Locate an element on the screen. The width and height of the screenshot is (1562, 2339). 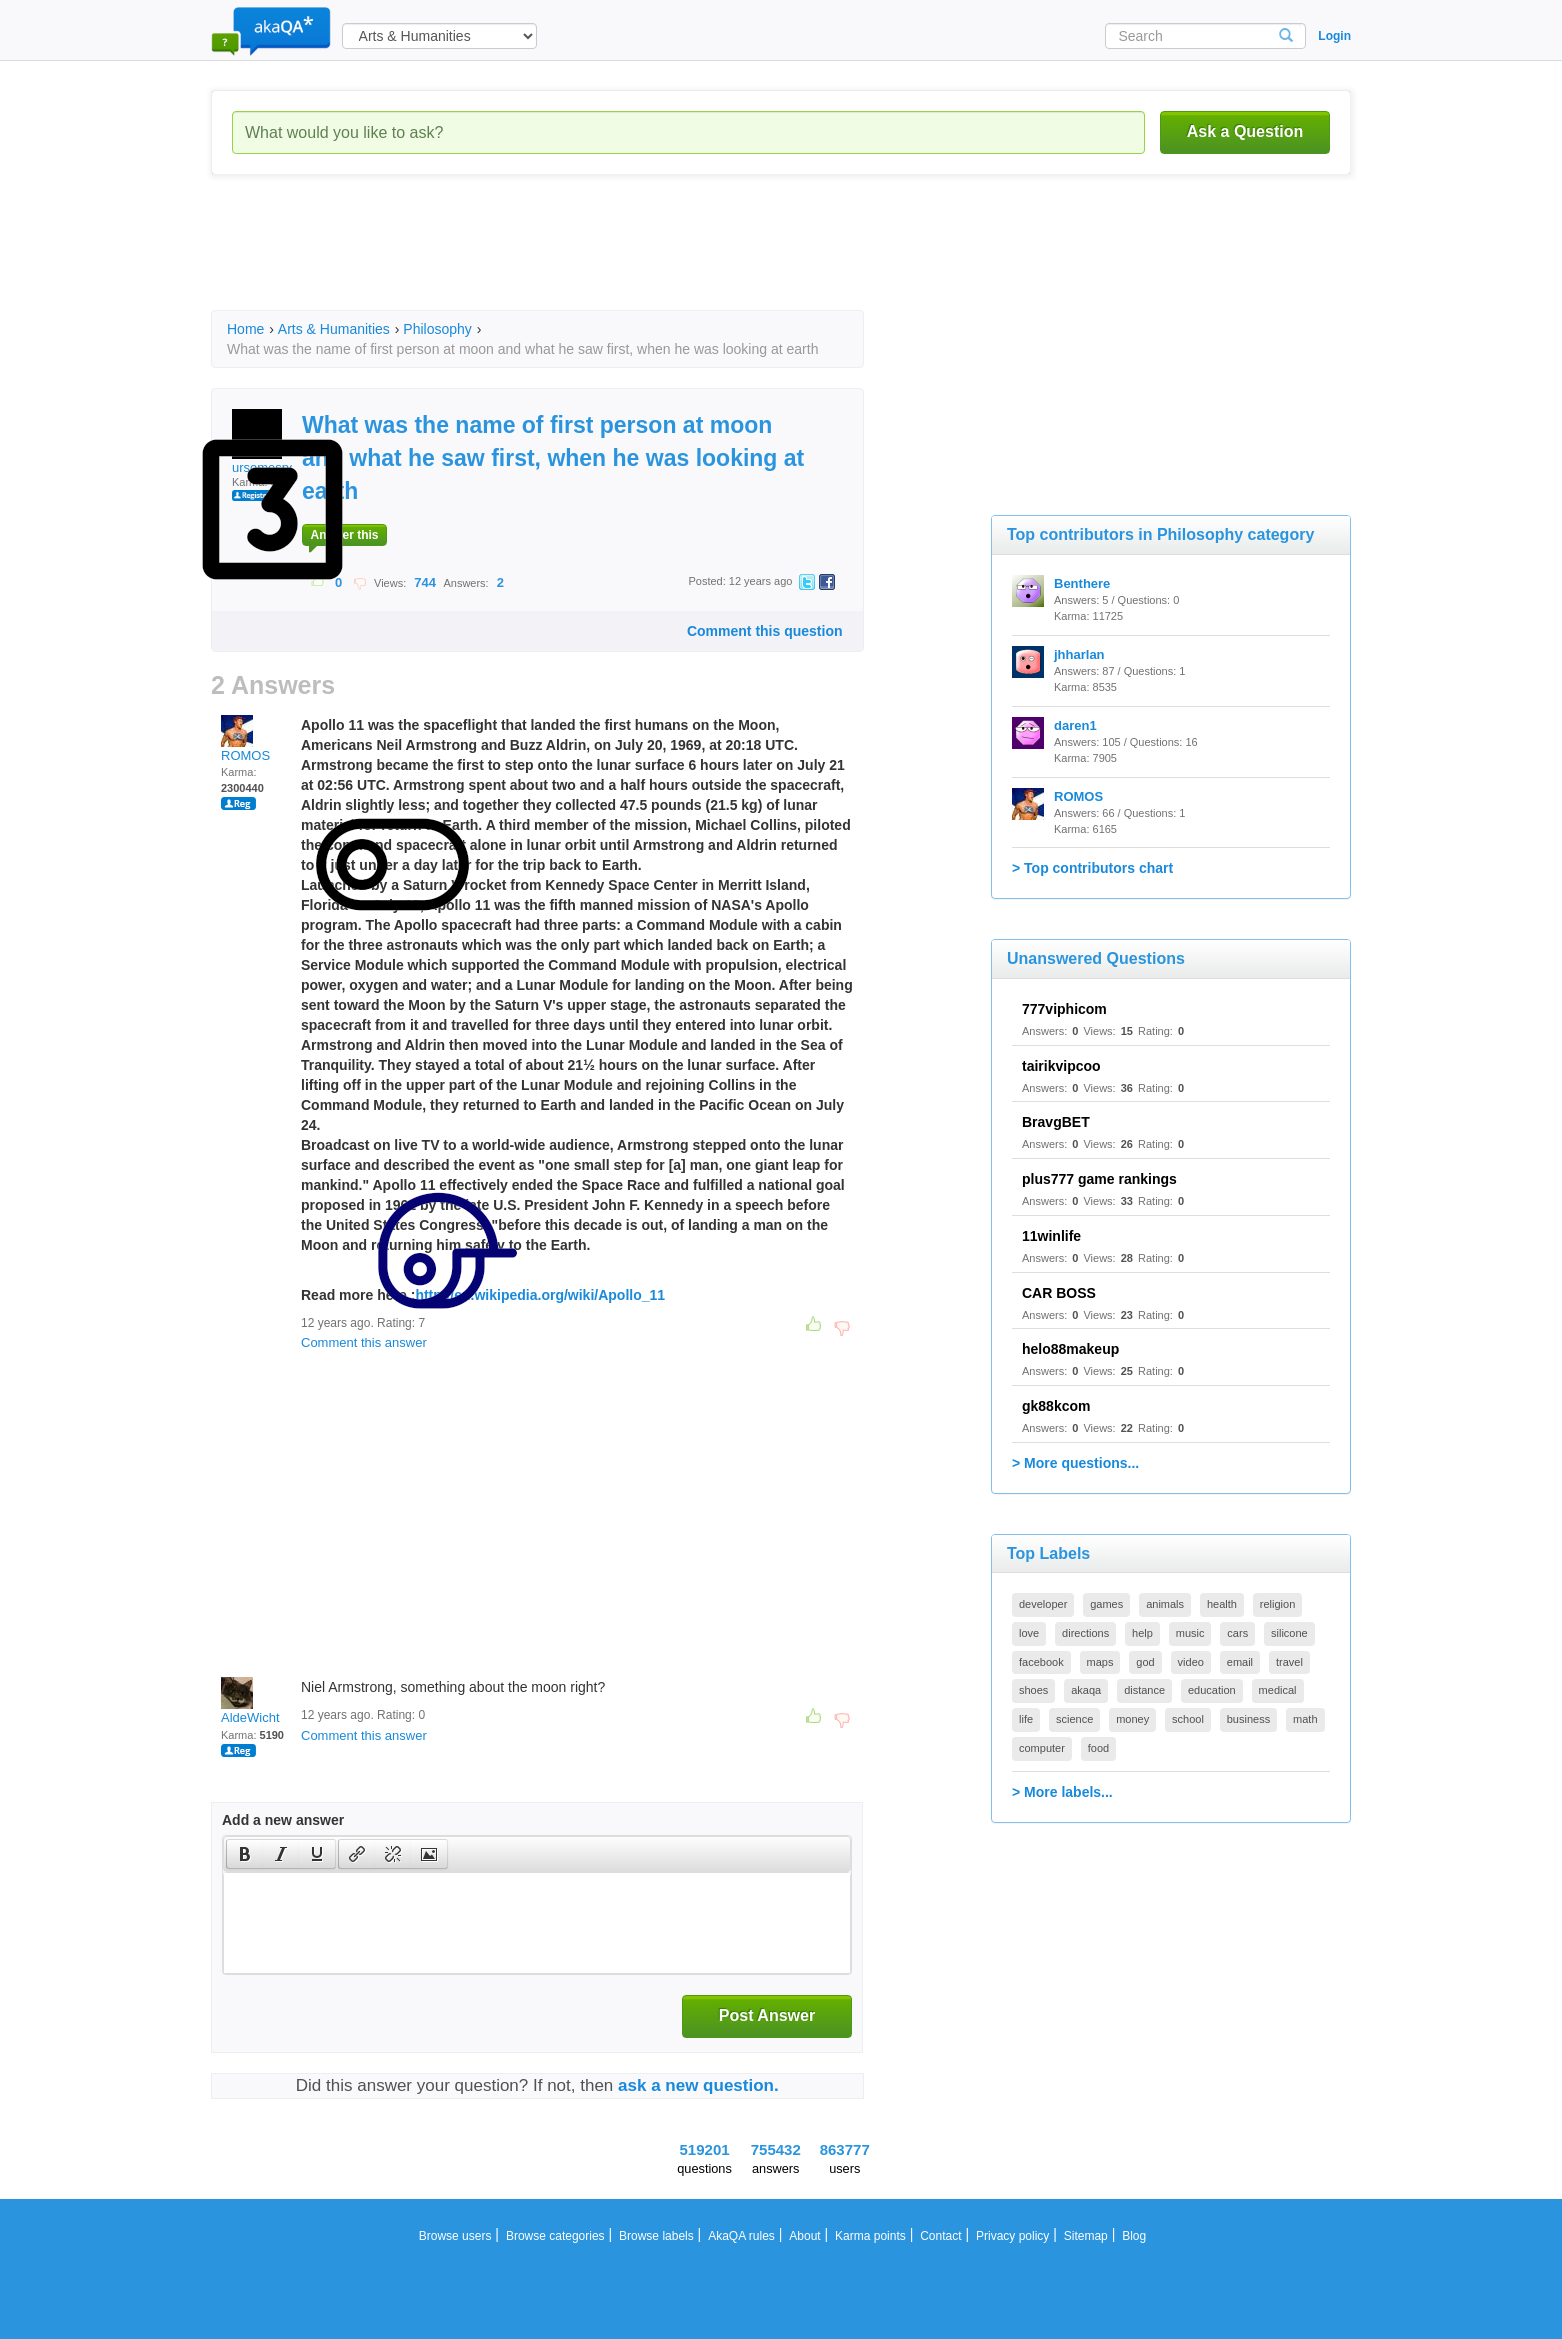
indicates step three in a numbered sequence is located at coordinates (272, 509).